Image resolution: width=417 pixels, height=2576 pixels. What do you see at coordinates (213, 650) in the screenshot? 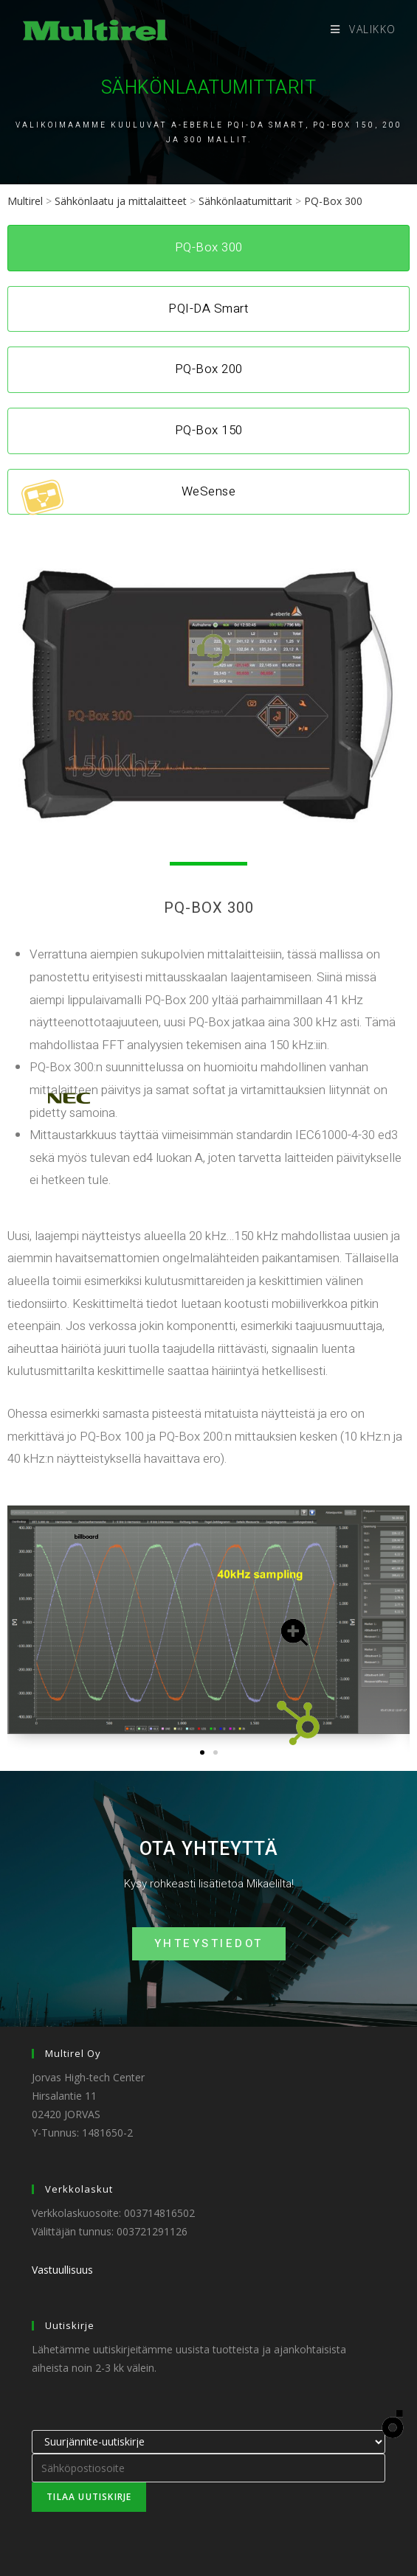
I see `contact customer support` at bounding box center [213, 650].